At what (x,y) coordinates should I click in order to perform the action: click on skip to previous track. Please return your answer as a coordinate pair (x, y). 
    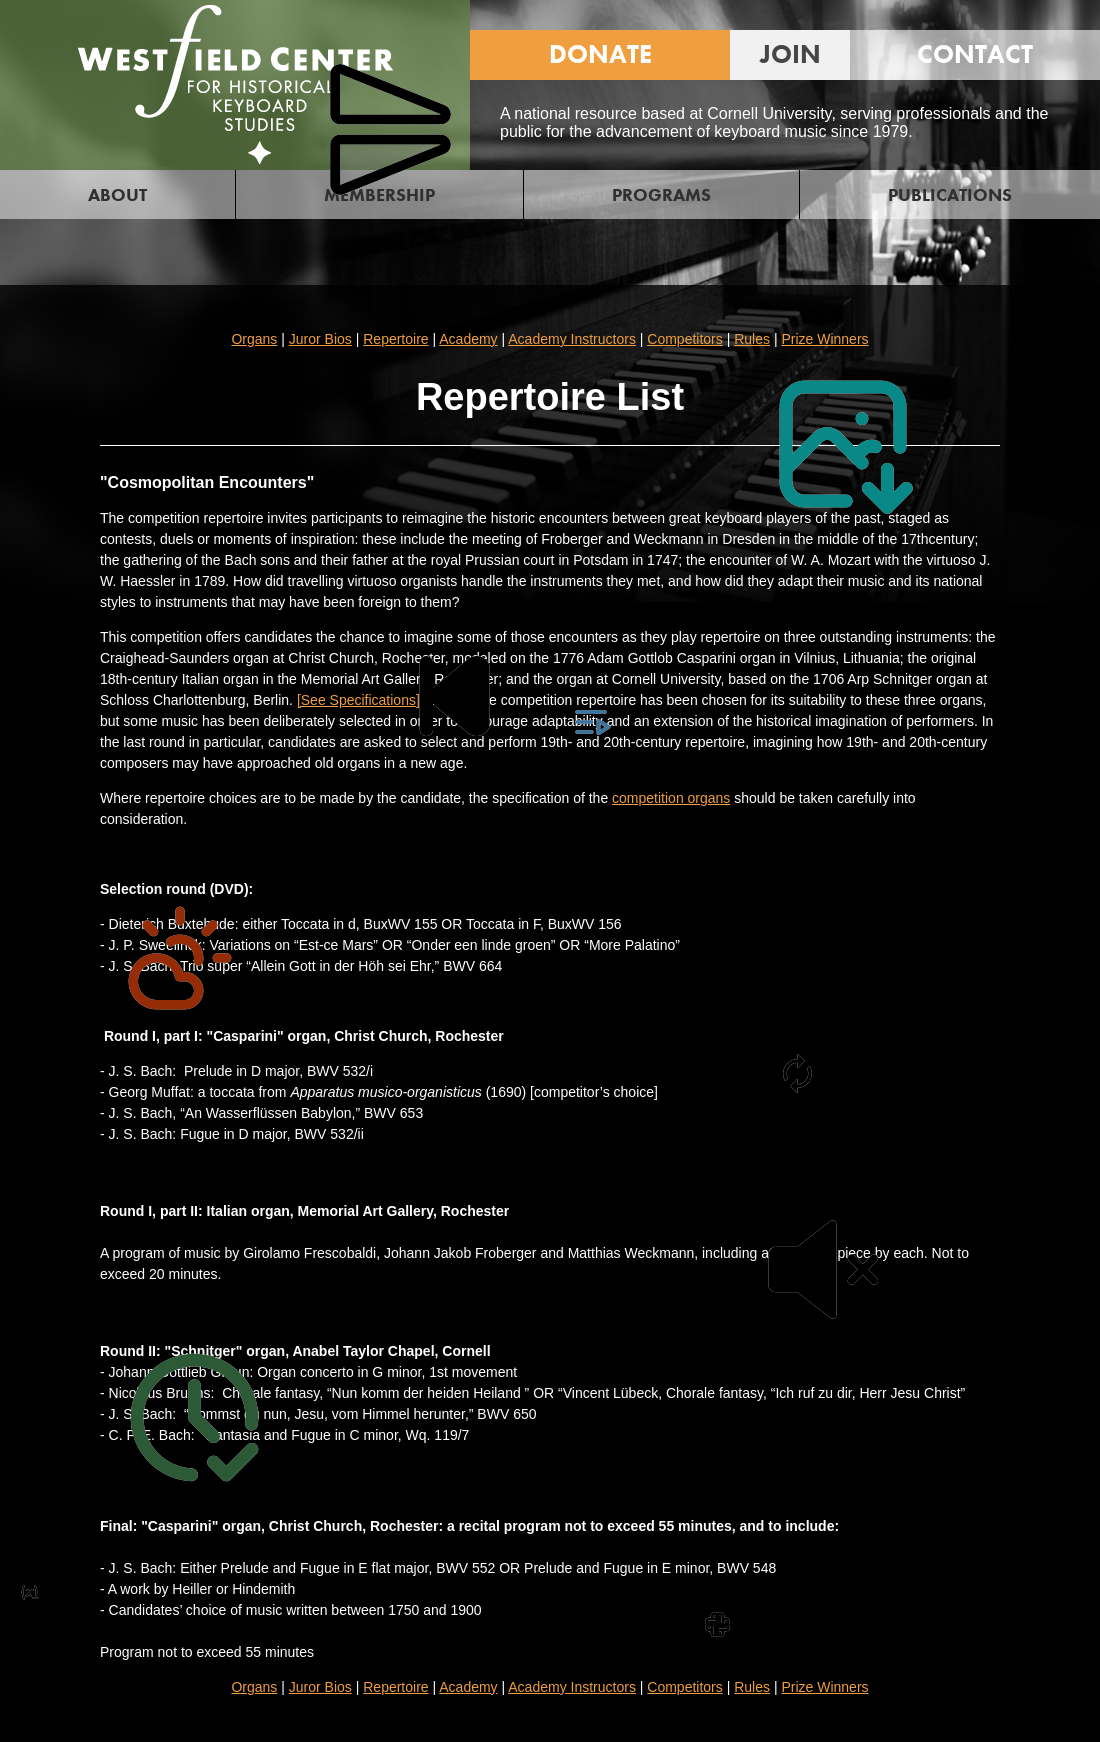
    Looking at the image, I should click on (453, 696).